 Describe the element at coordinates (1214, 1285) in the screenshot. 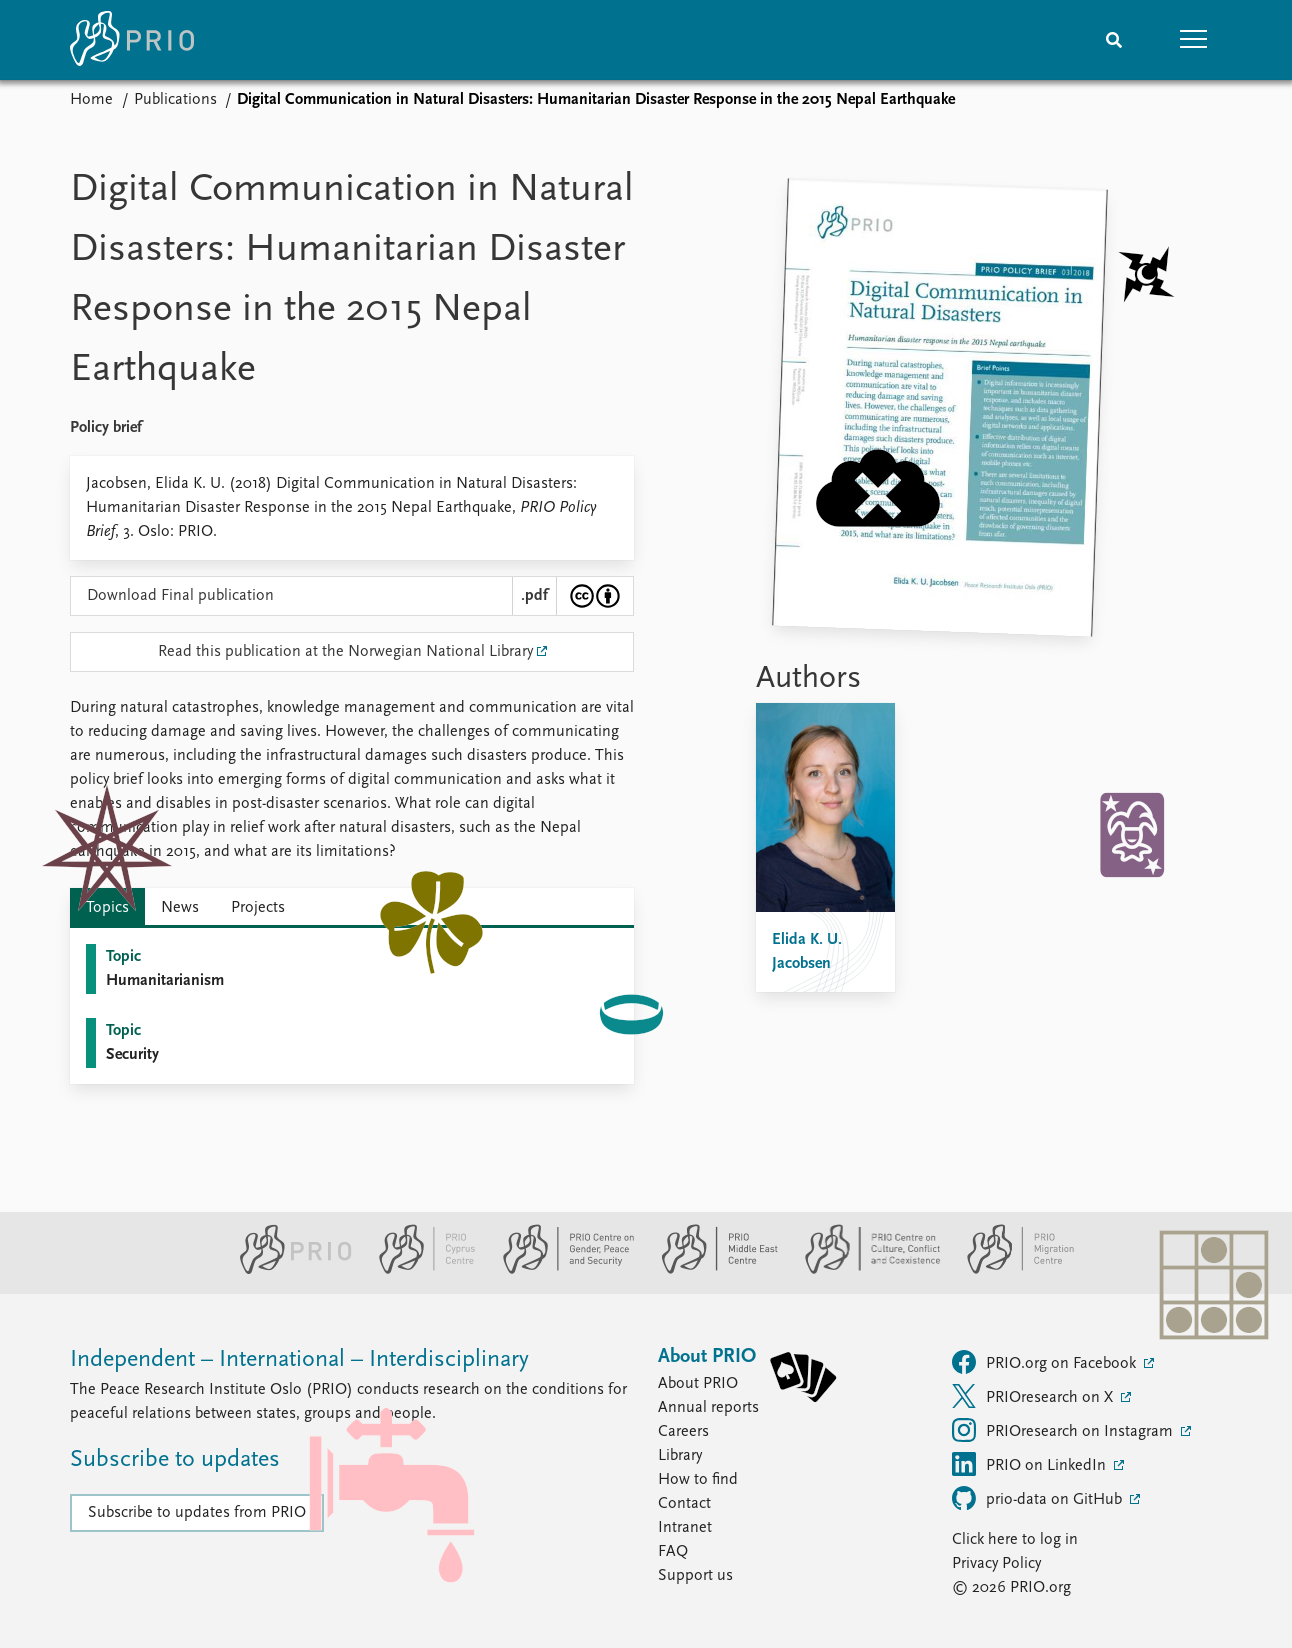

I see `conway's game of life glider pattern` at that location.